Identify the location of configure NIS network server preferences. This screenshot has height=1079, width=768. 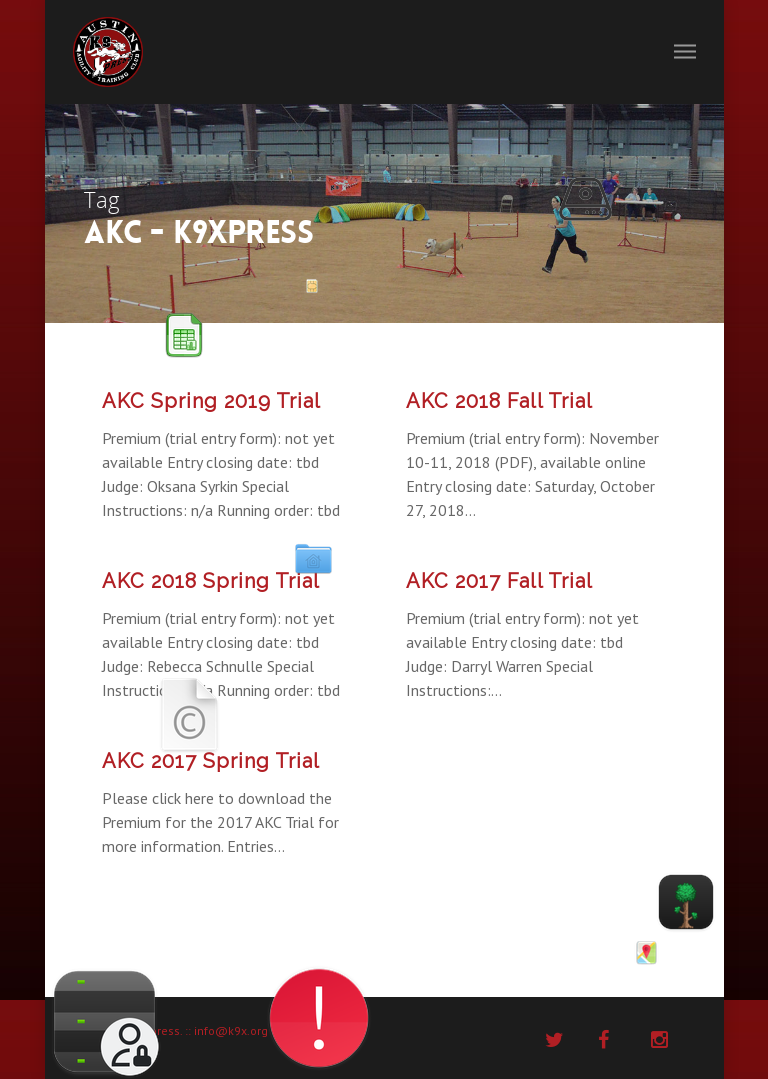
(104, 1021).